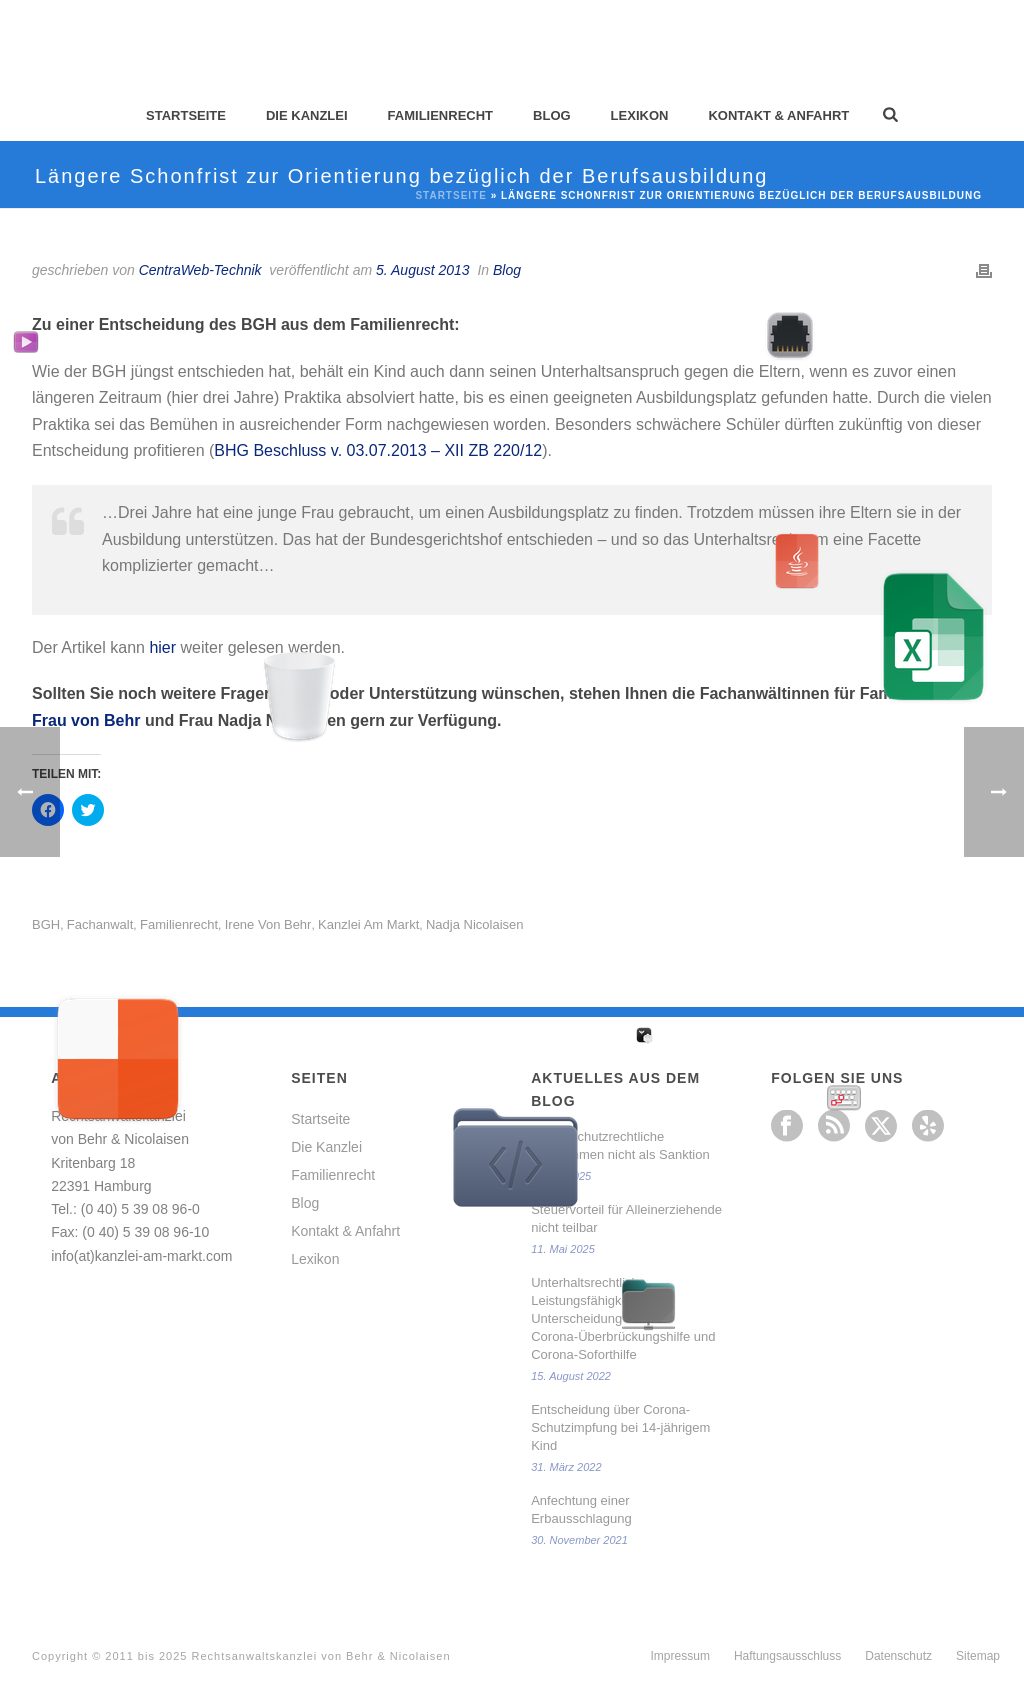 Image resolution: width=1024 pixels, height=1684 pixels. Describe the element at coordinates (844, 1098) in the screenshot. I see `configure keyboard shortcuts` at that location.